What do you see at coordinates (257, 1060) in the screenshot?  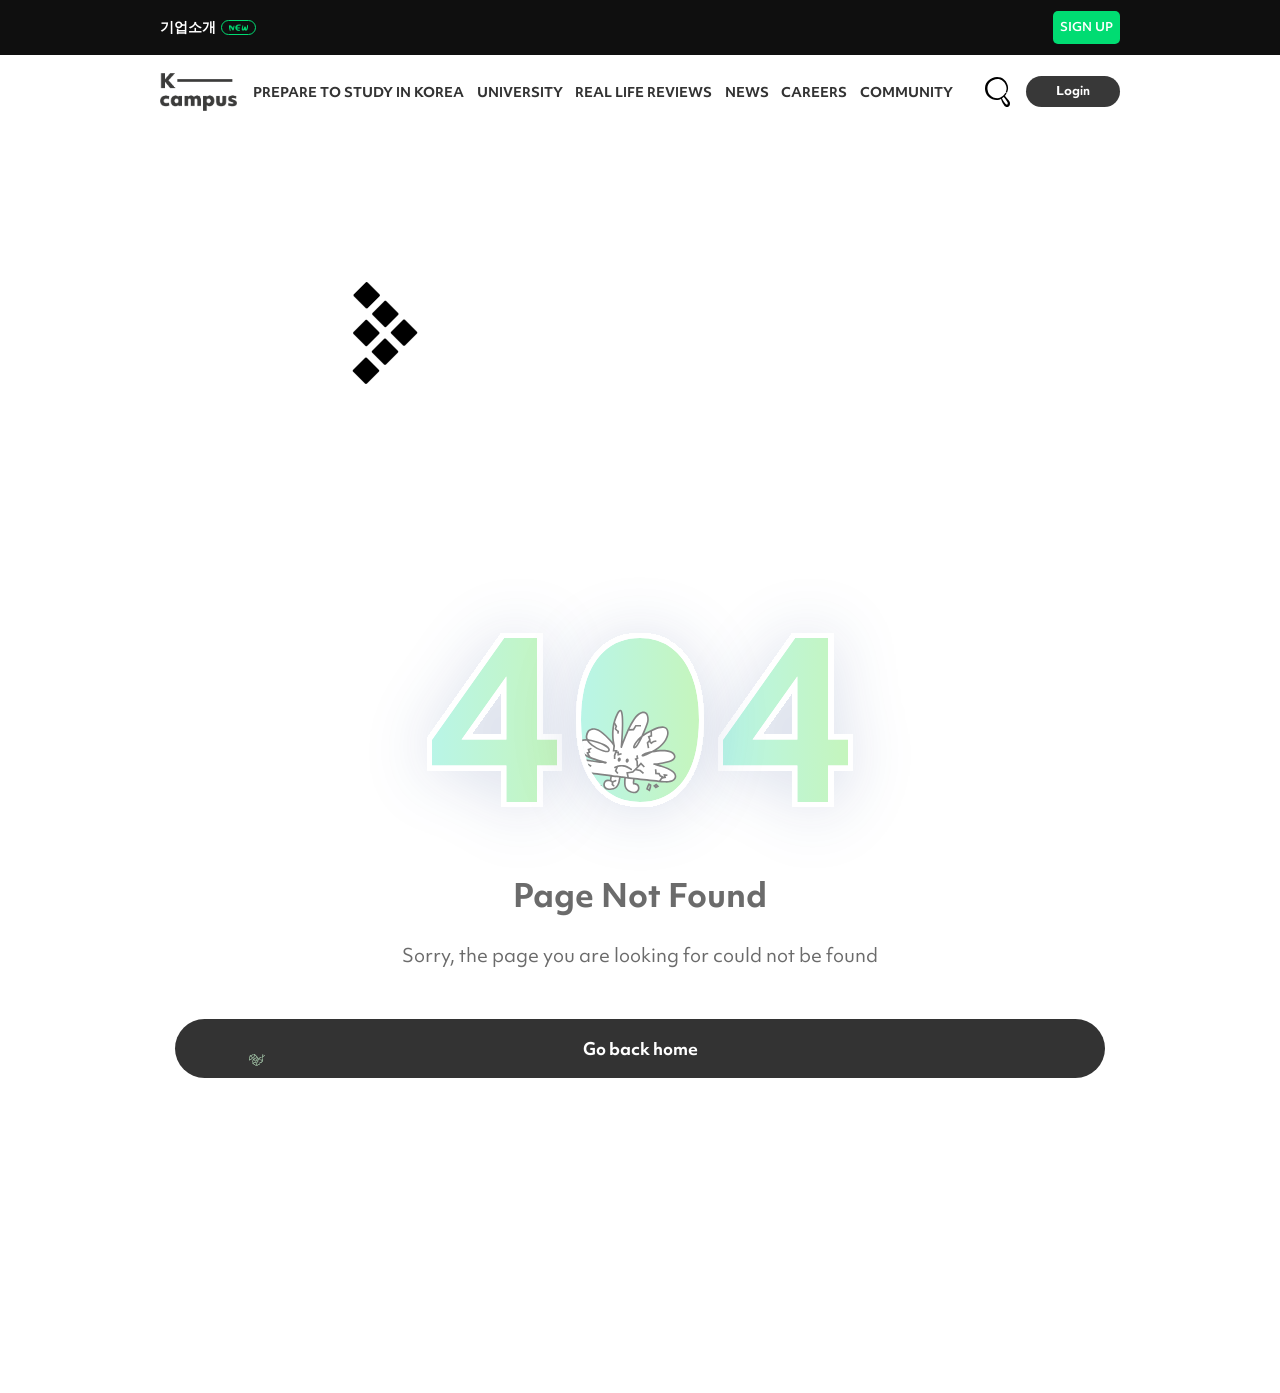 I see `link to PythonAnywhere cloud hosting service` at bounding box center [257, 1060].